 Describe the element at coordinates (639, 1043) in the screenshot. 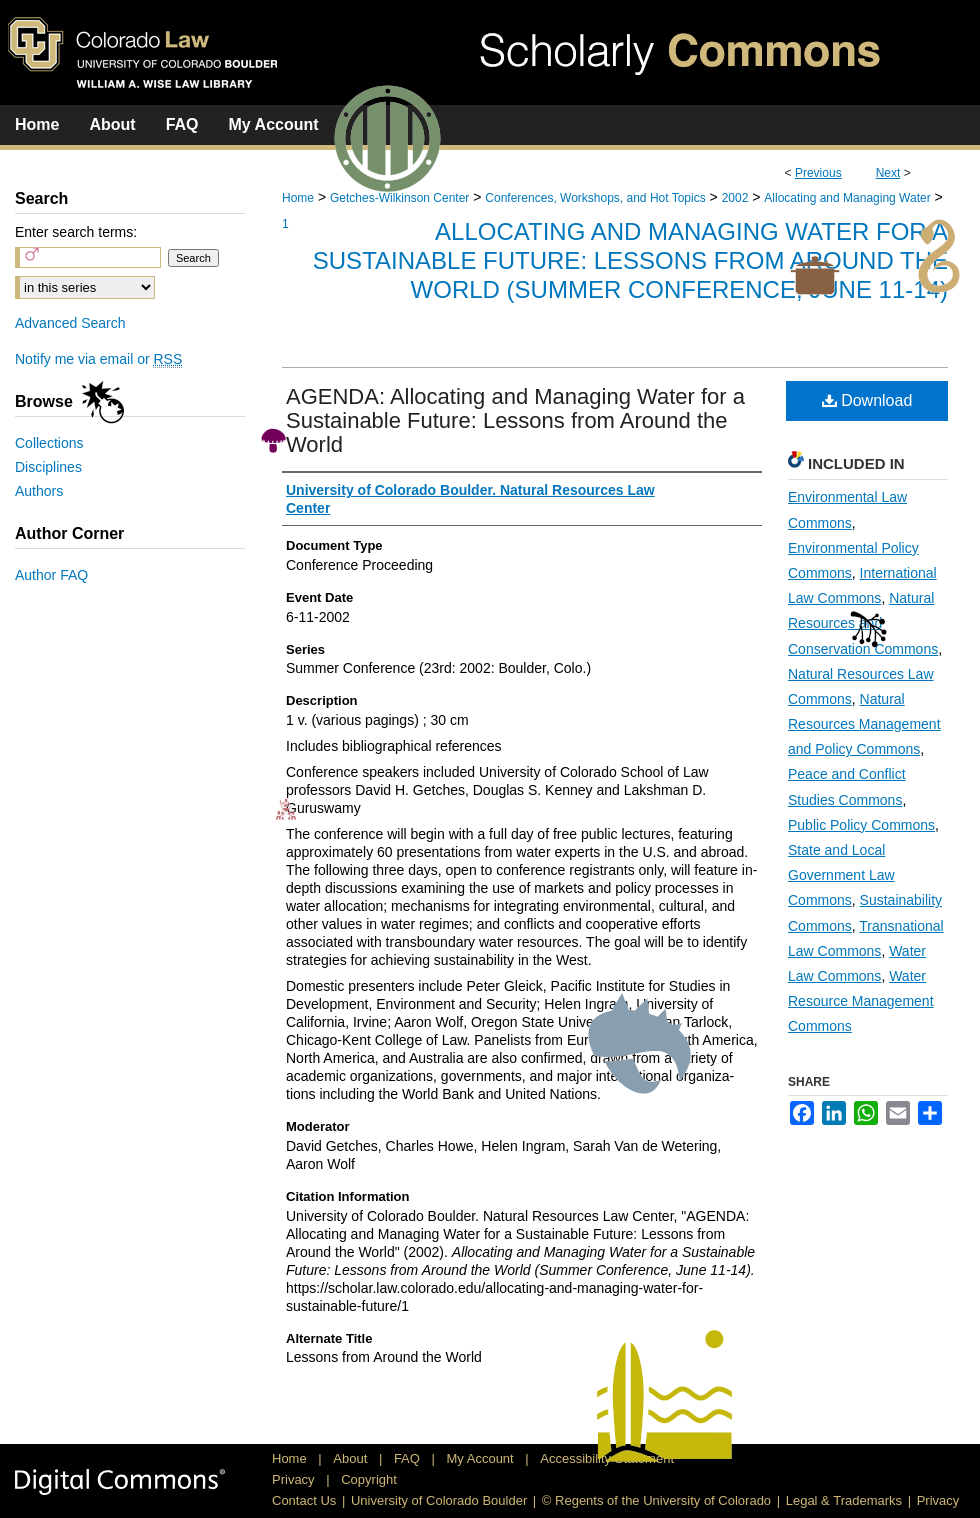

I see `select crab or crustacean in a game menu` at that location.